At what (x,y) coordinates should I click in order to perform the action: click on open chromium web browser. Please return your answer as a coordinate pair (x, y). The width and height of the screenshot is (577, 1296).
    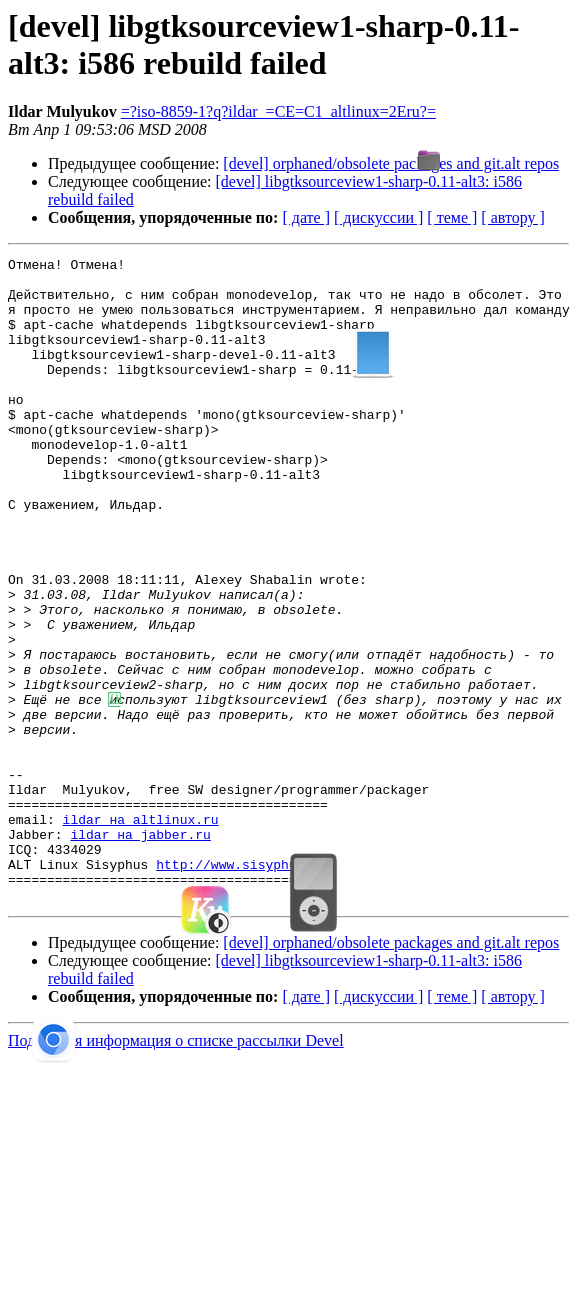
    Looking at the image, I should click on (53, 1039).